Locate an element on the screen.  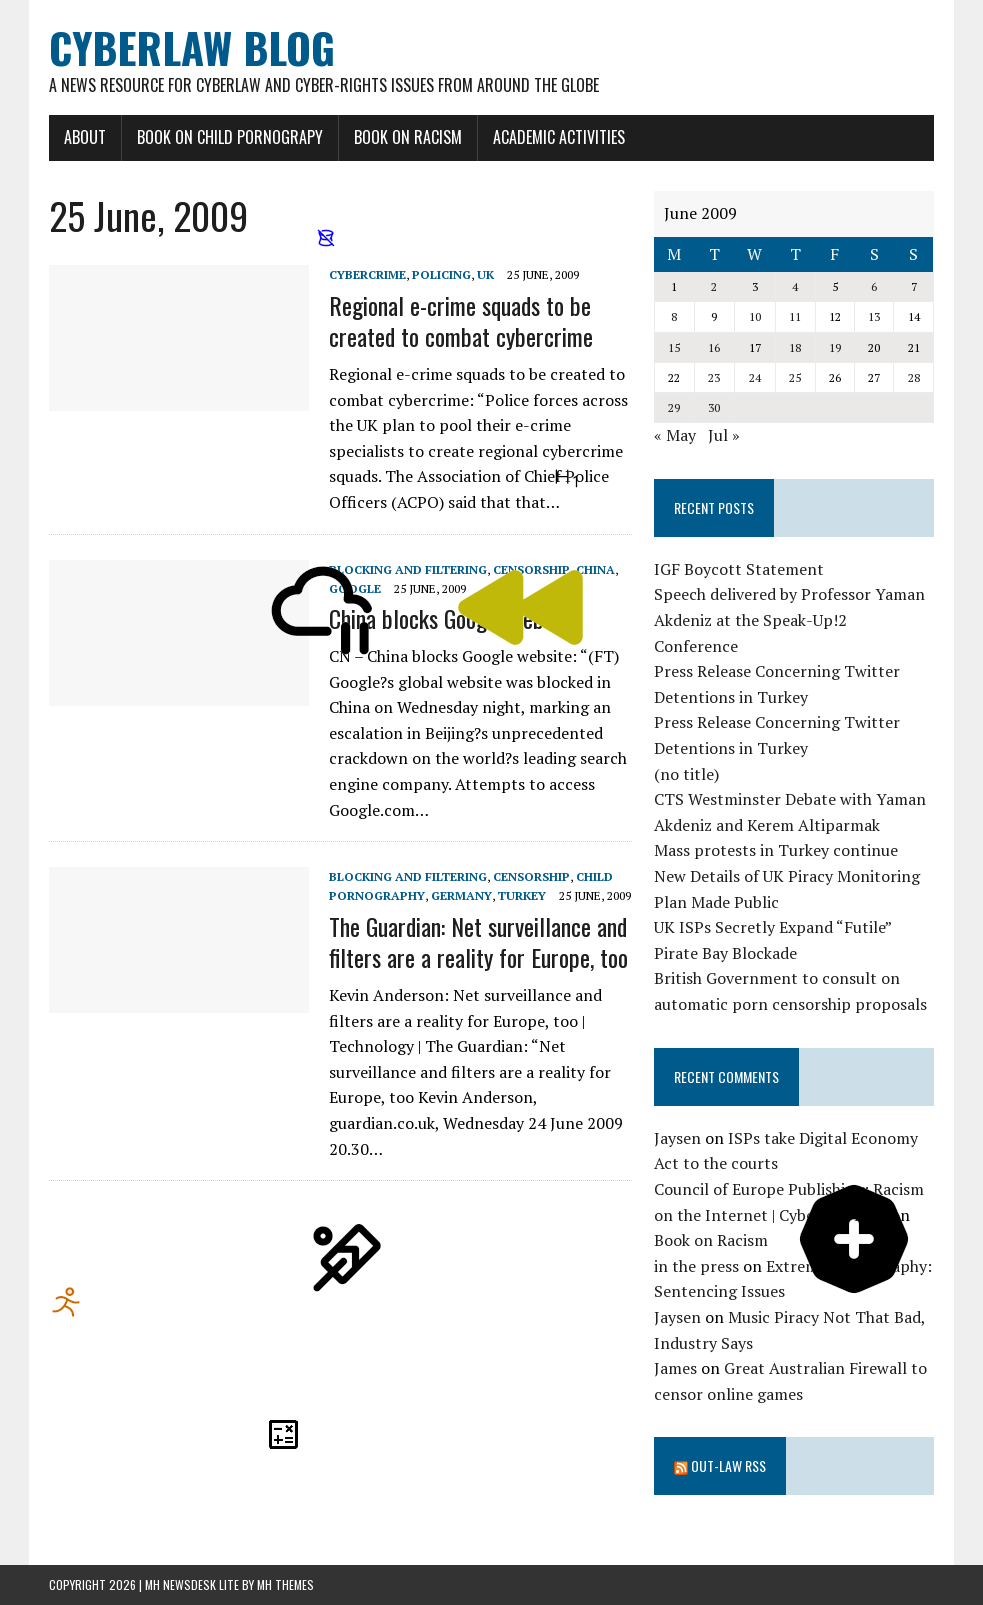
format text as heading level 1 is located at coordinates (566, 478).